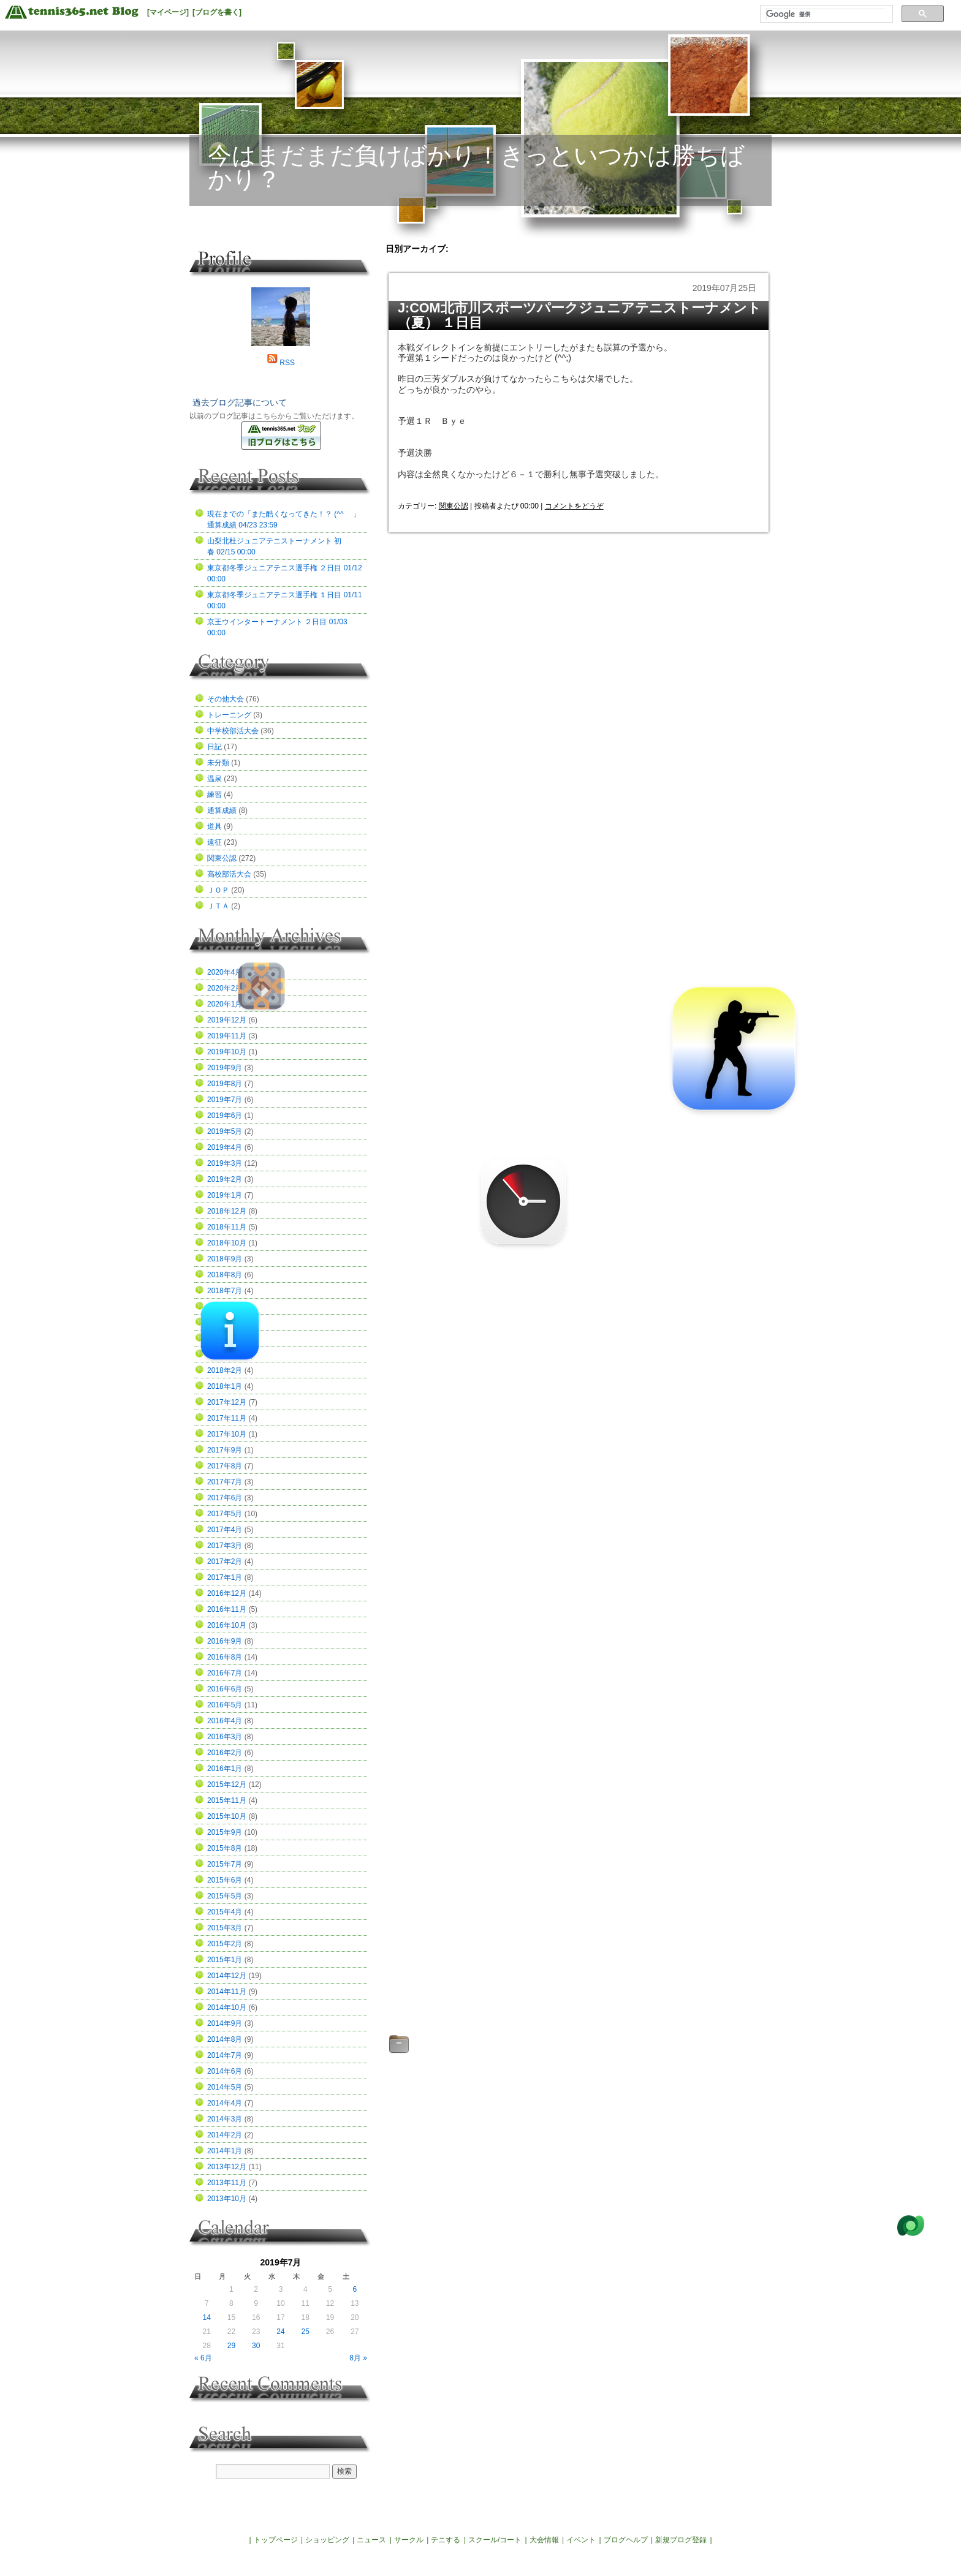  I want to click on open Microsoft Dataverse app, so click(911, 2226).